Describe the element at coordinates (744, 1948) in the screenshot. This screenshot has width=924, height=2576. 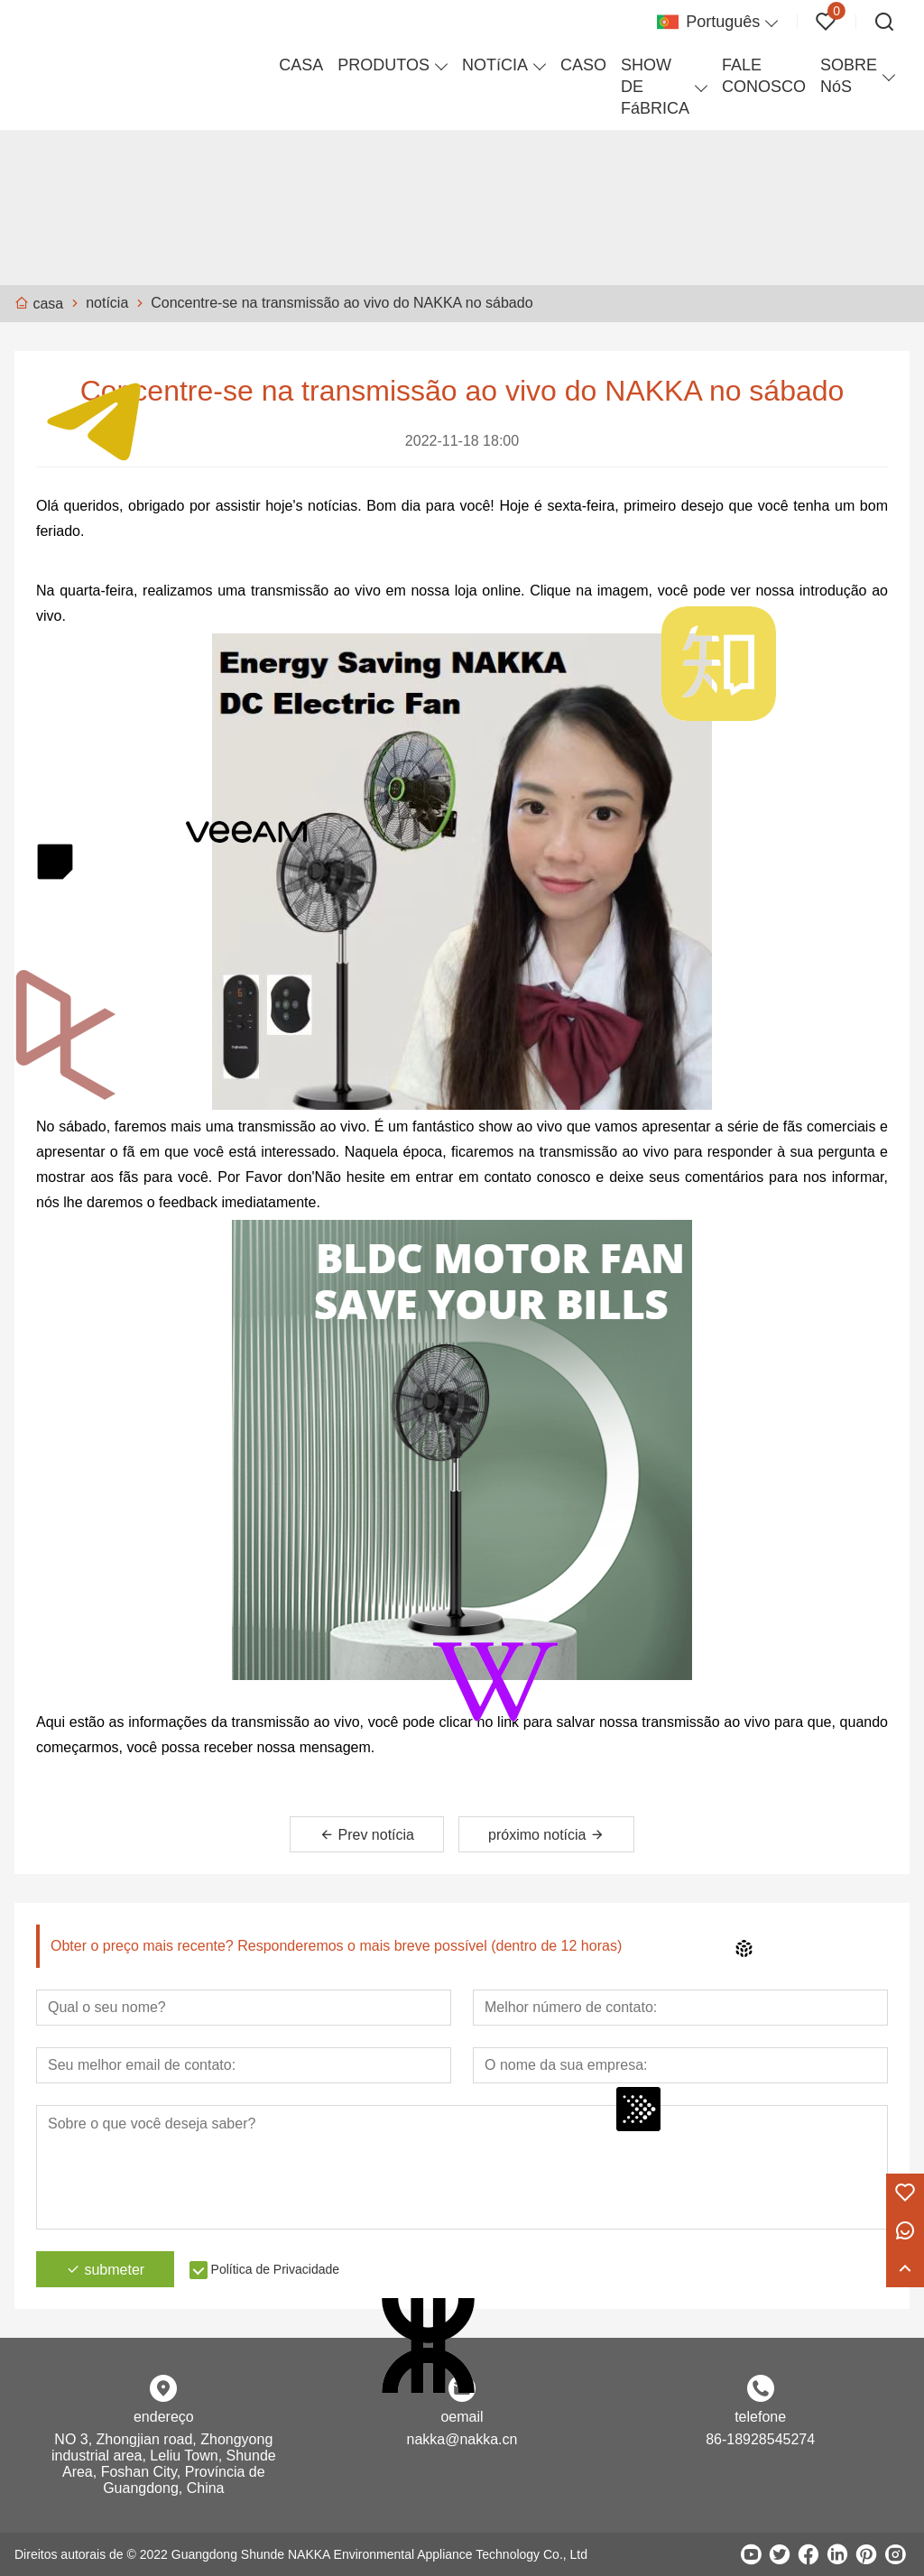
I see `open pulumi infrastructure as code dashboard` at that location.